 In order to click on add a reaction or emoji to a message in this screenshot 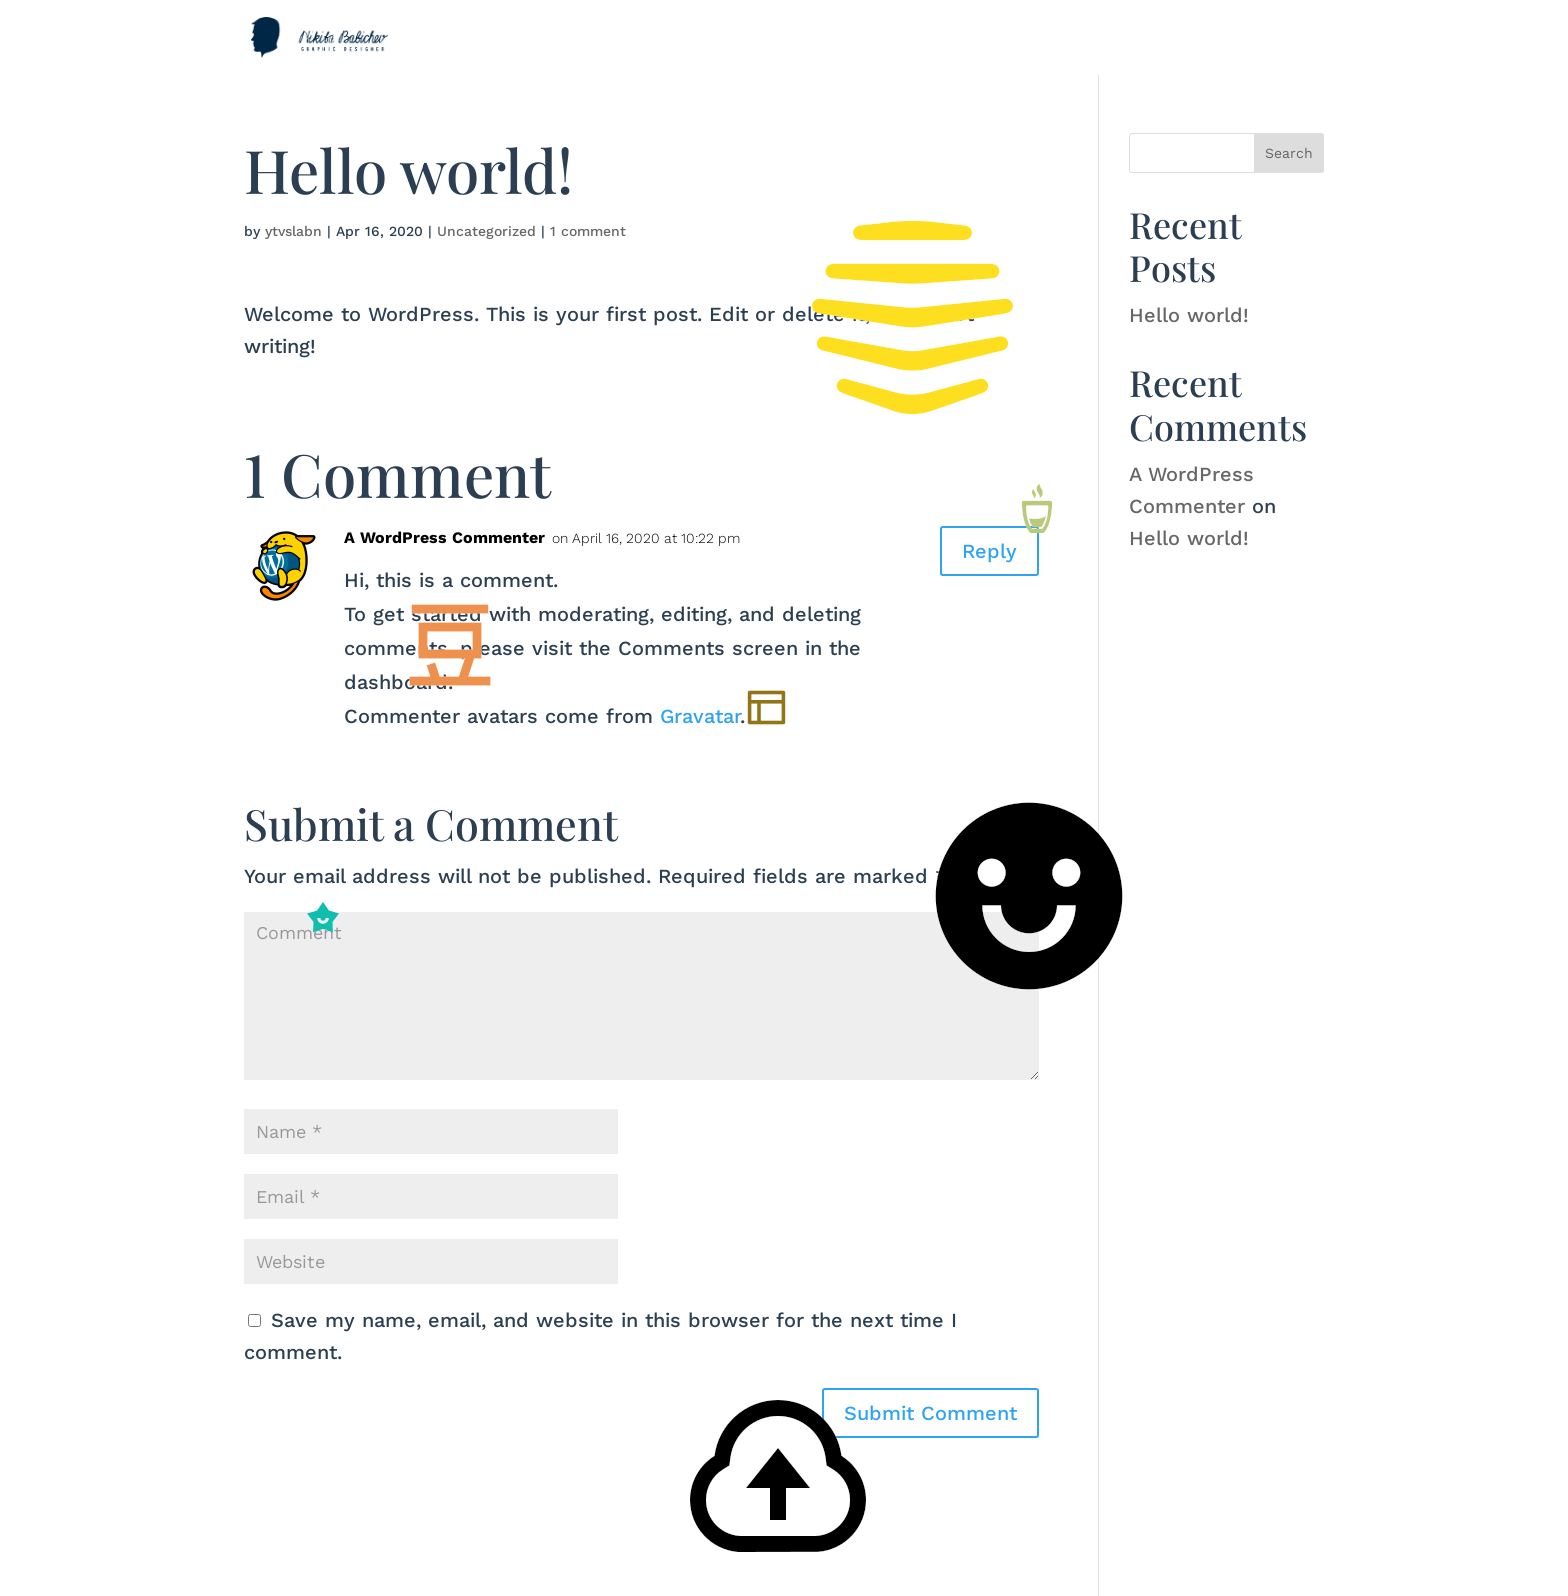, I will do `click(1029, 896)`.